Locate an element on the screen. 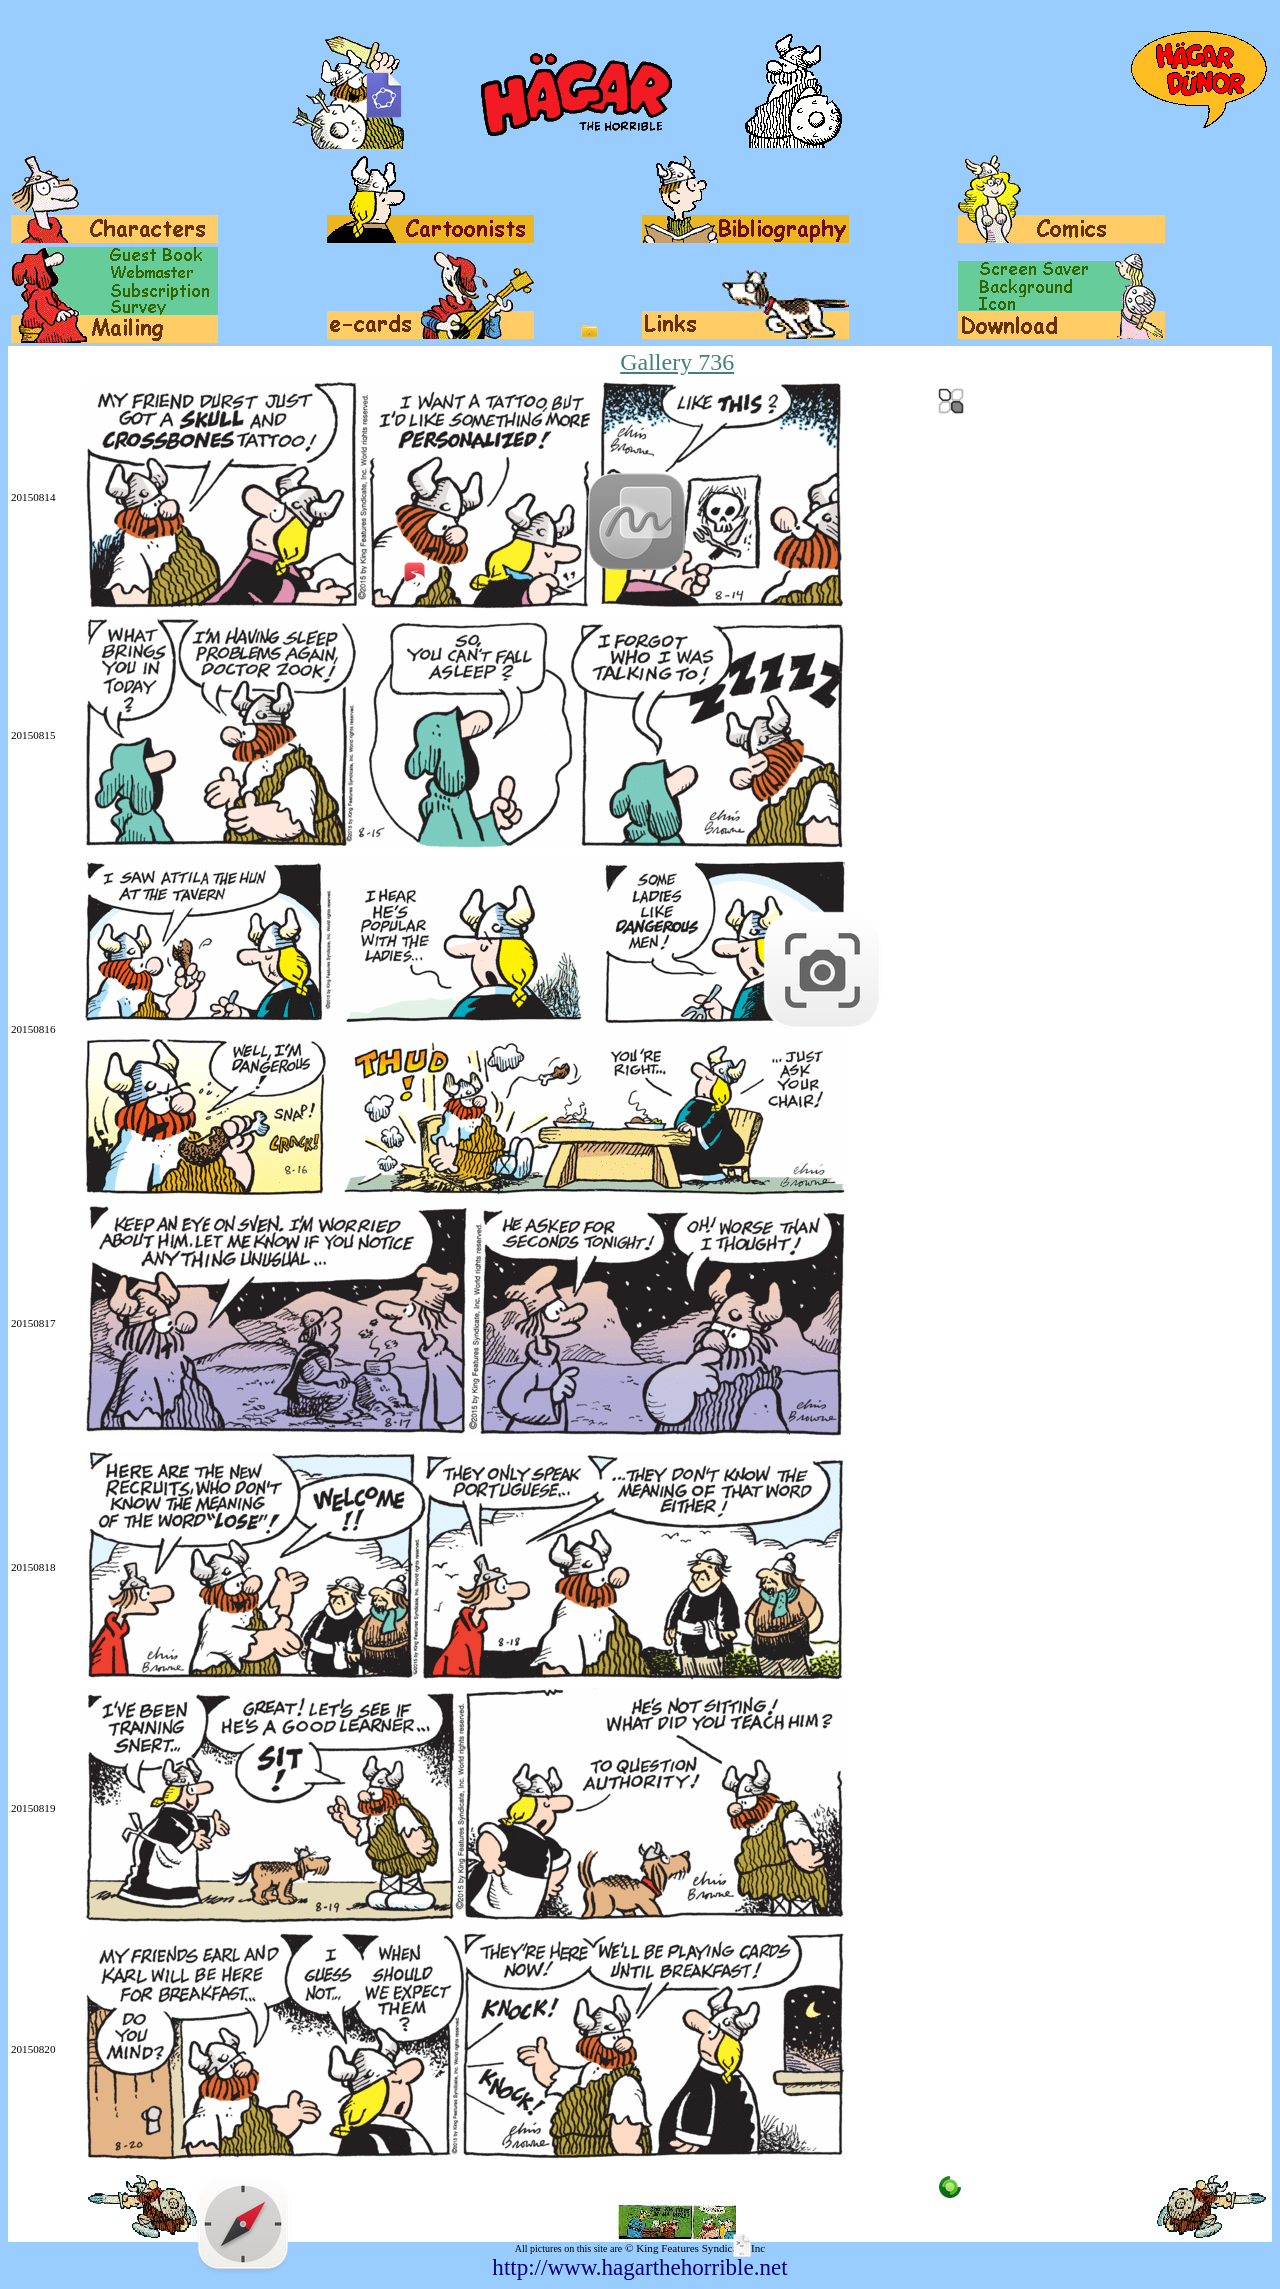 This screenshot has width=1280, height=2289. a tcl script file is located at coordinates (742, 2246).